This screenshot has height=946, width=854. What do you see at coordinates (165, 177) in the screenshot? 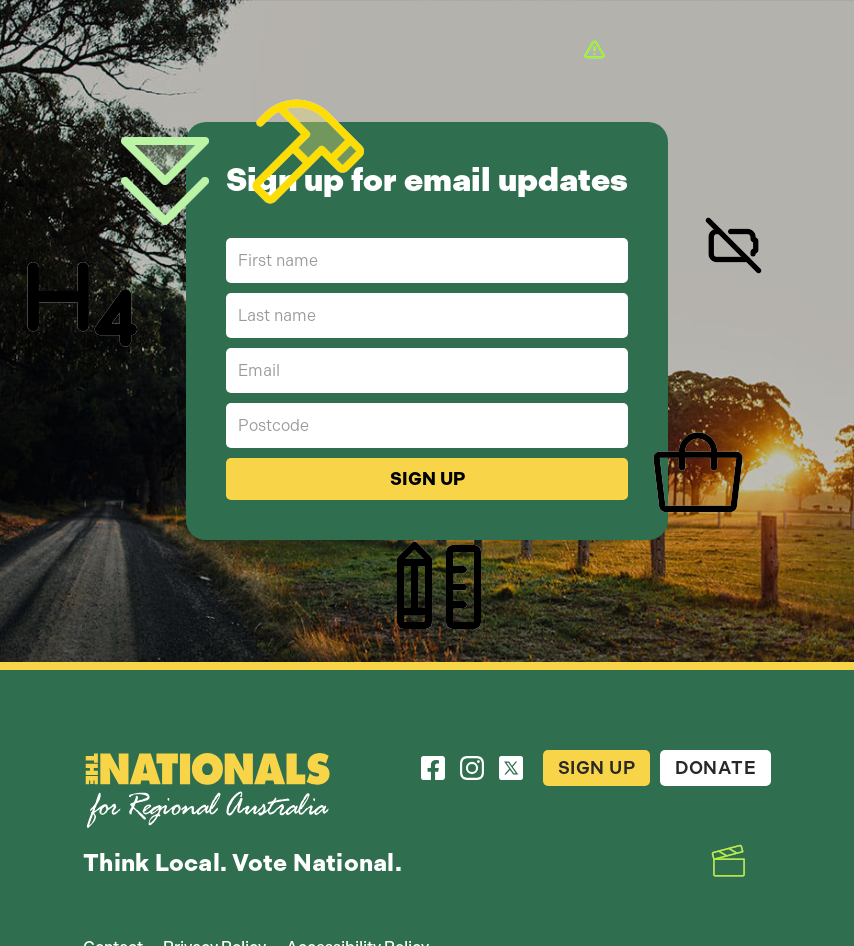
I see `expand content or show more items below` at bounding box center [165, 177].